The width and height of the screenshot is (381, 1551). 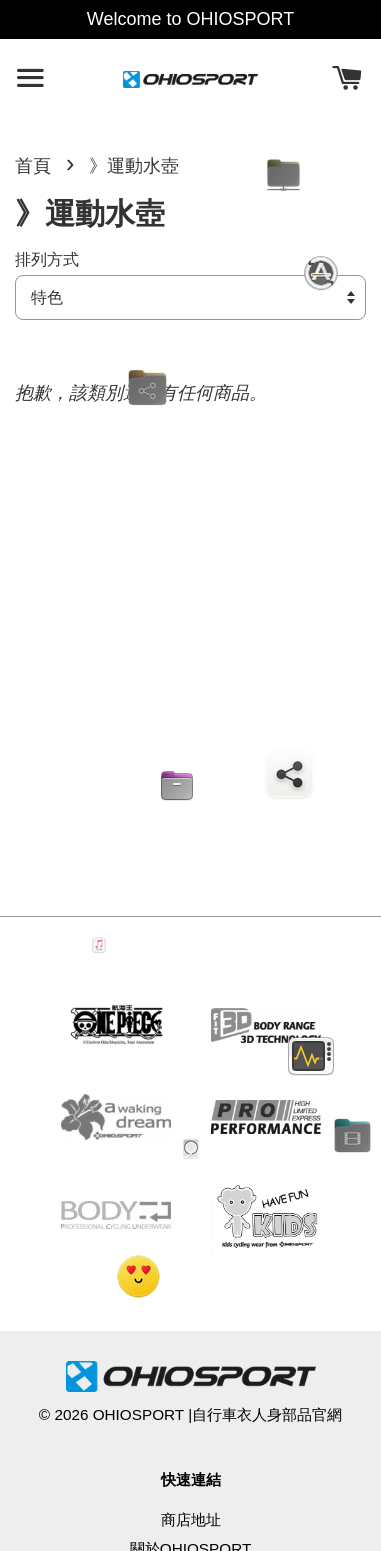 What do you see at coordinates (289, 773) in the screenshot?
I see `open sharing preferences` at bounding box center [289, 773].